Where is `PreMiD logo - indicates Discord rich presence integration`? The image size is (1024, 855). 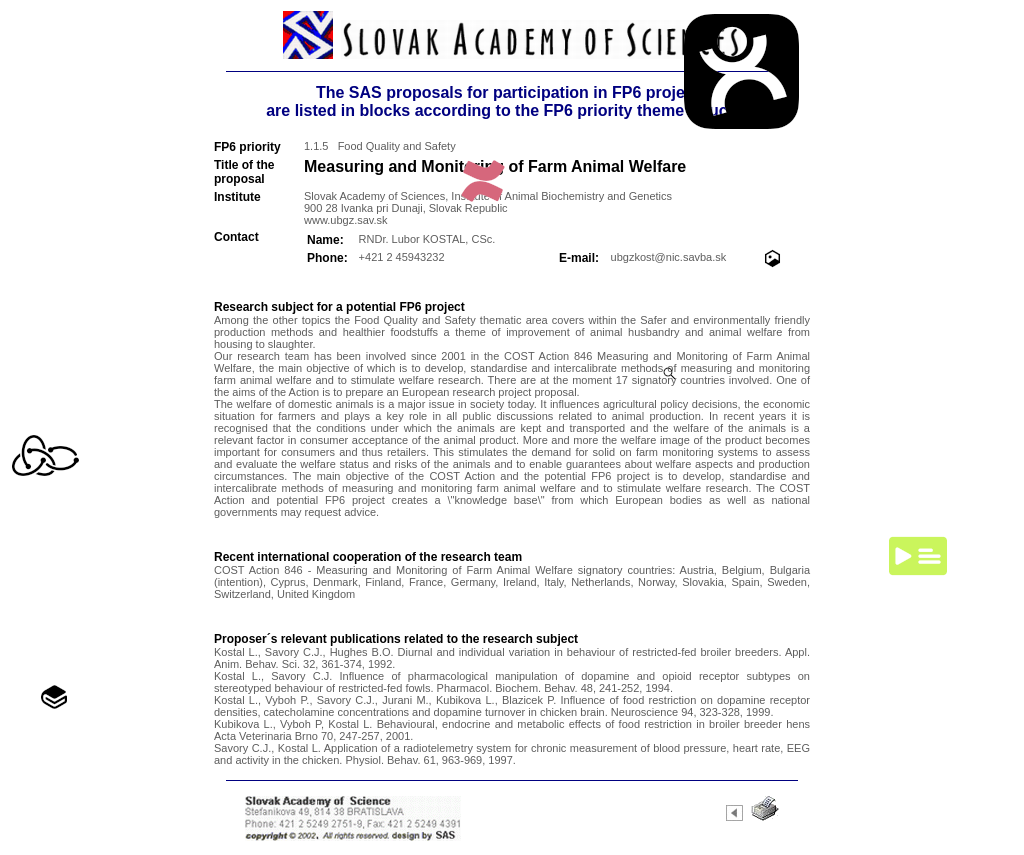 PreMiD logo - indicates Discord rich presence integration is located at coordinates (918, 556).